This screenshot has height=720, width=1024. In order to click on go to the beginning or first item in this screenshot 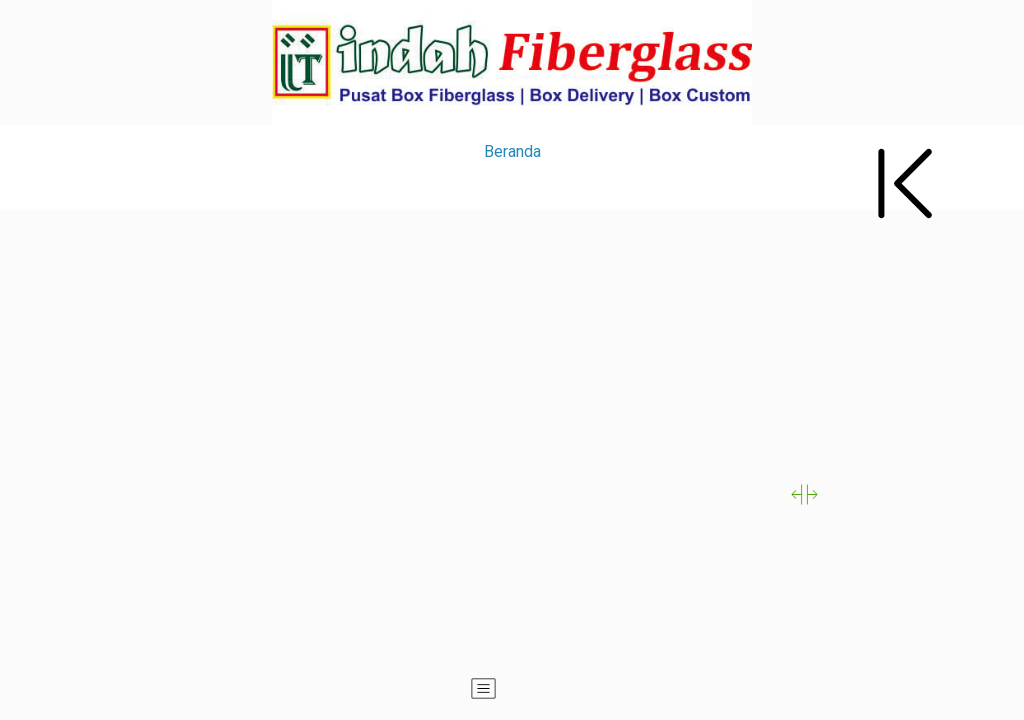, I will do `click(903, 183)`.